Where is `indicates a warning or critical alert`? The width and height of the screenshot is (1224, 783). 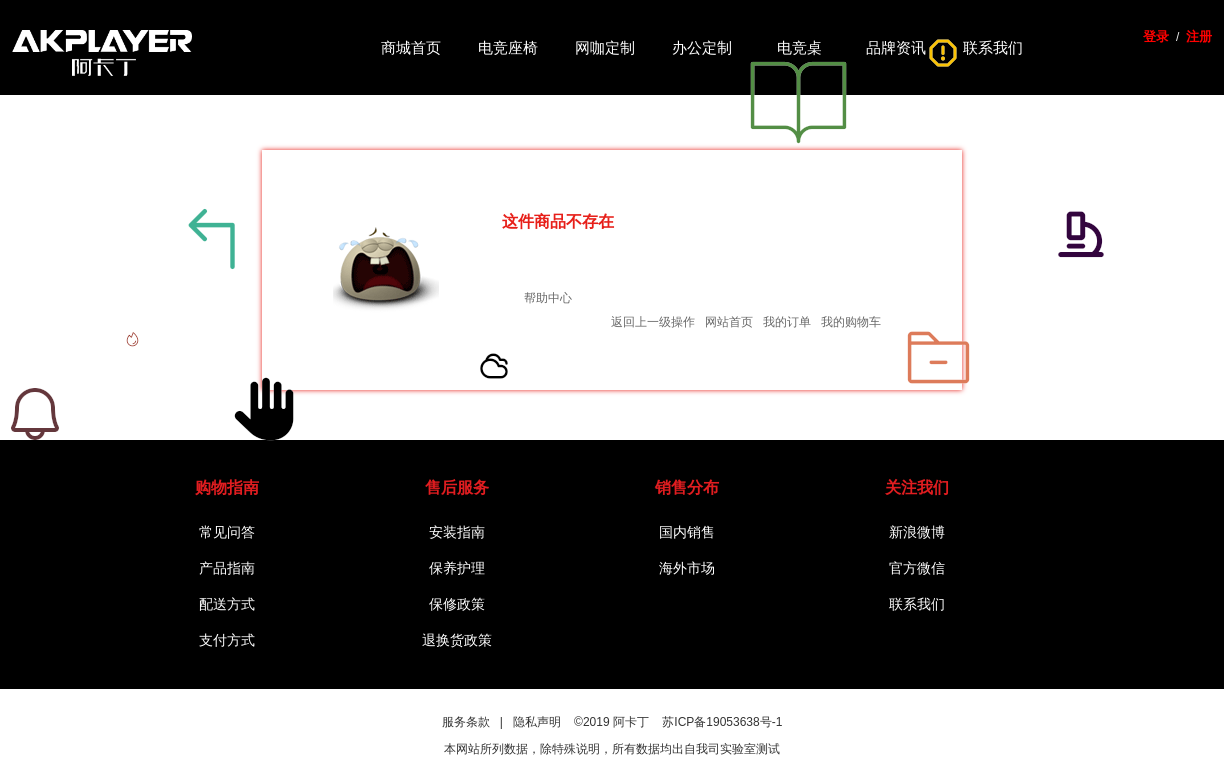
indicates a warning or critical alert is located at coordinates (943, 53).